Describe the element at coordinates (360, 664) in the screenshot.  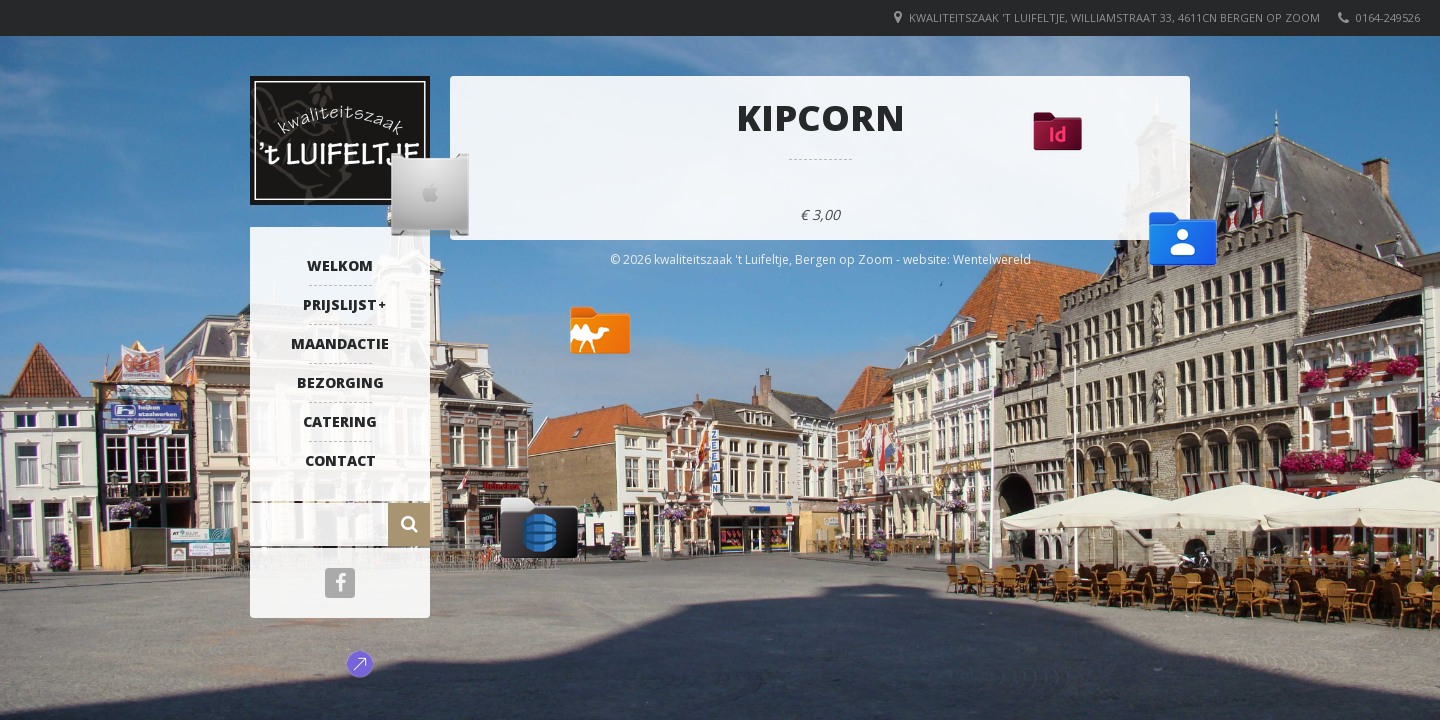
I see `indicates a symbolic link or shortcut to another file` at that location.